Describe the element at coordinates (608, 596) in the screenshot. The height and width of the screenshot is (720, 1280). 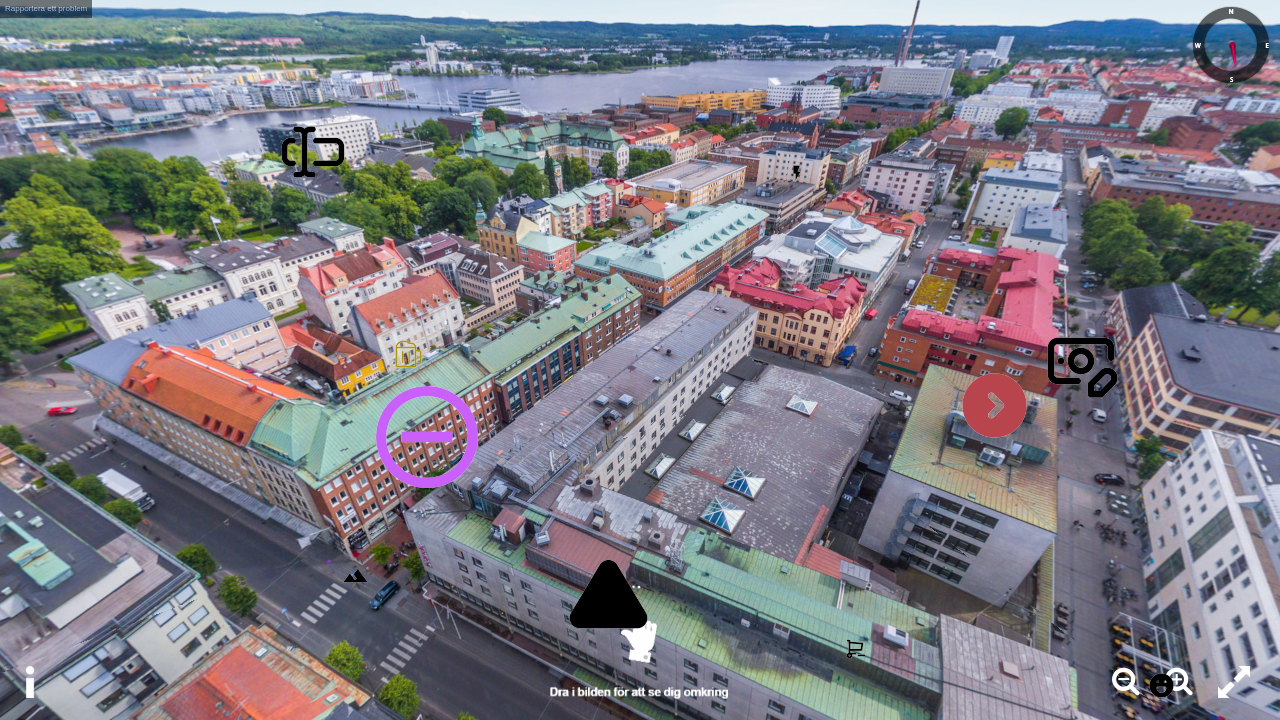
I see `indicates a warning or alert status` at that location.